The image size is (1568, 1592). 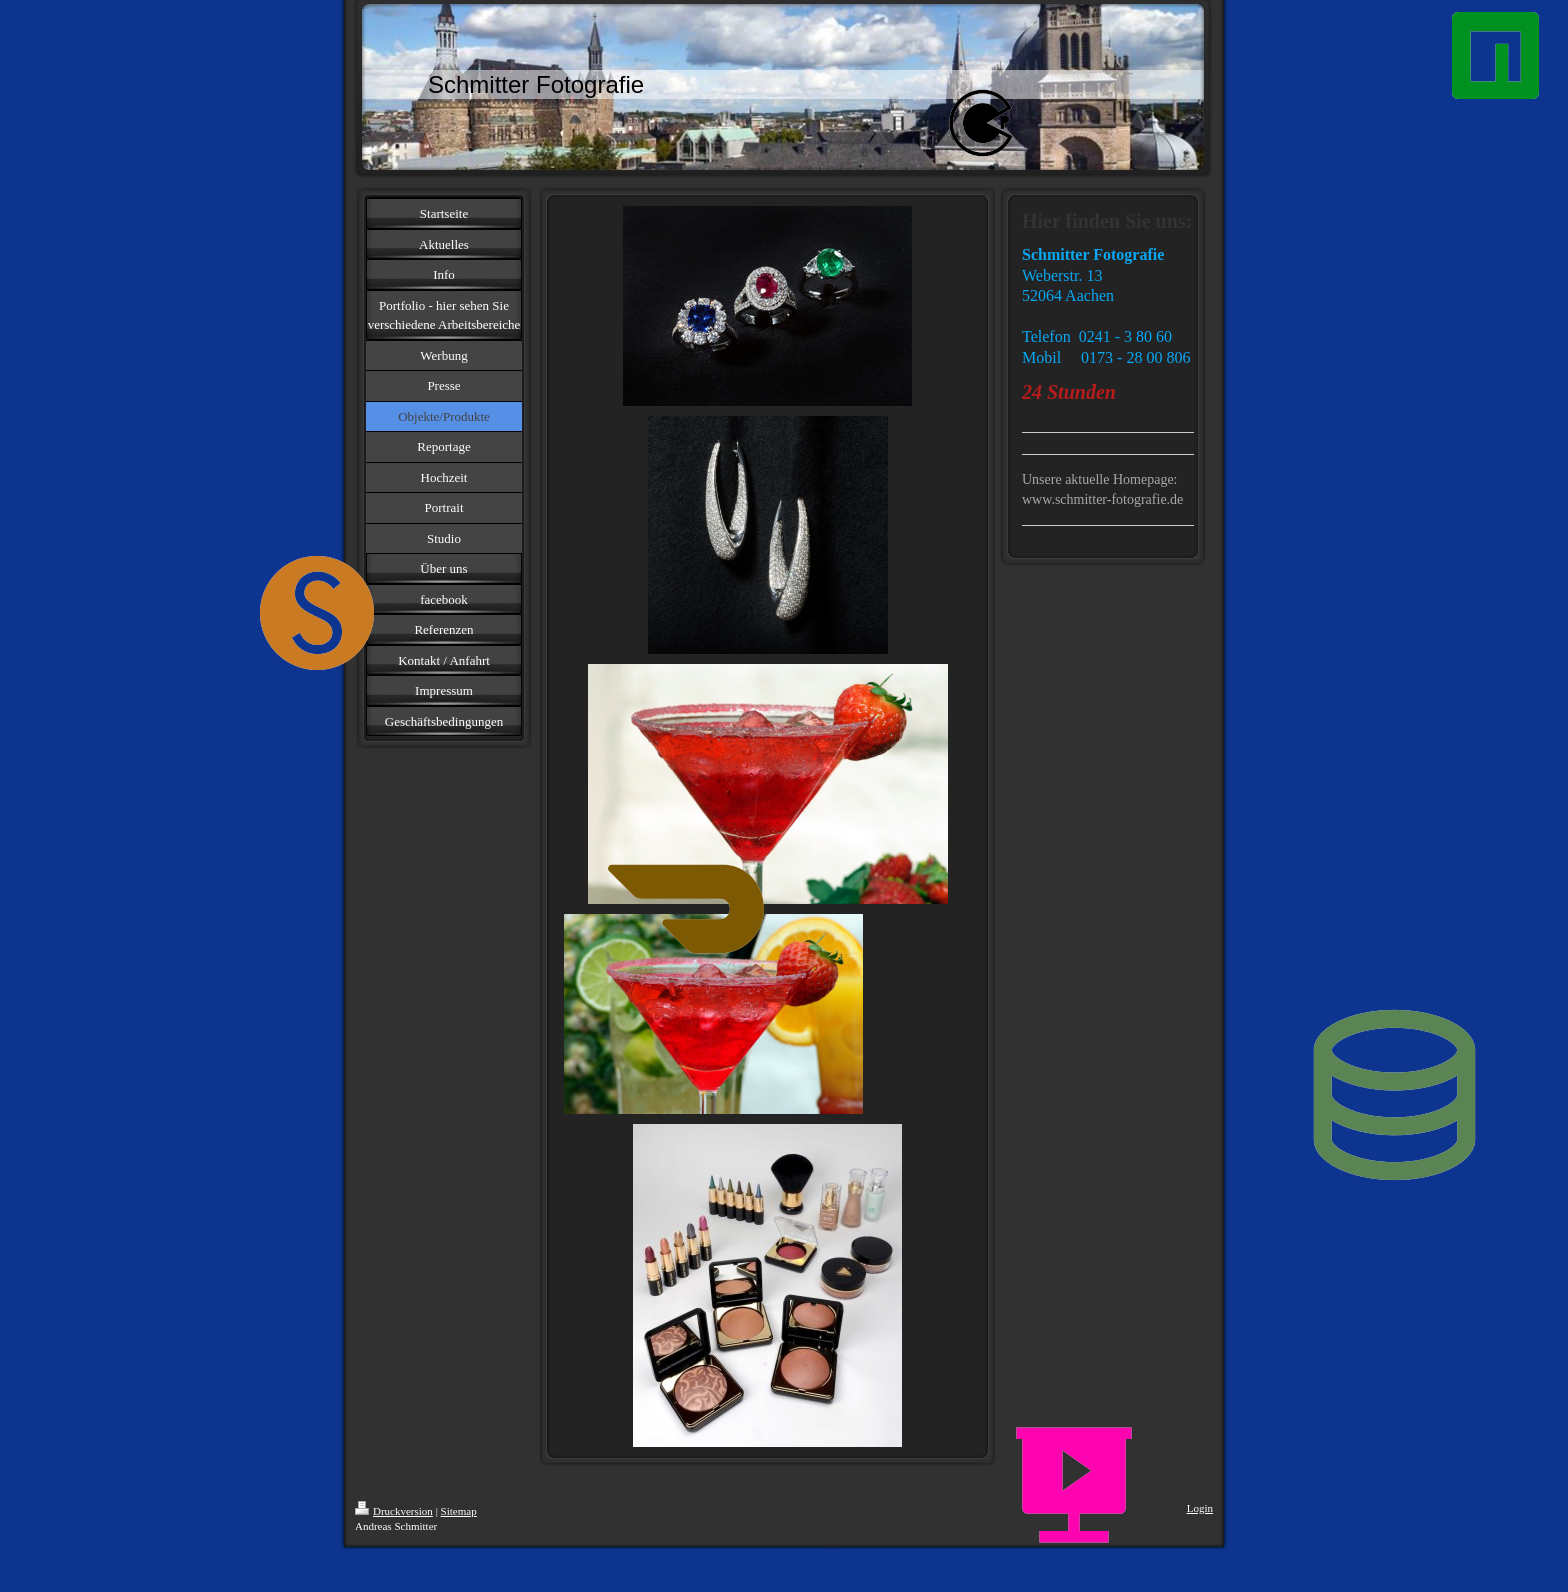 What do you see at coordinates (686, 909) in the screenshot?
I see `open the DoorDash app` at bounding box center [686, 909].